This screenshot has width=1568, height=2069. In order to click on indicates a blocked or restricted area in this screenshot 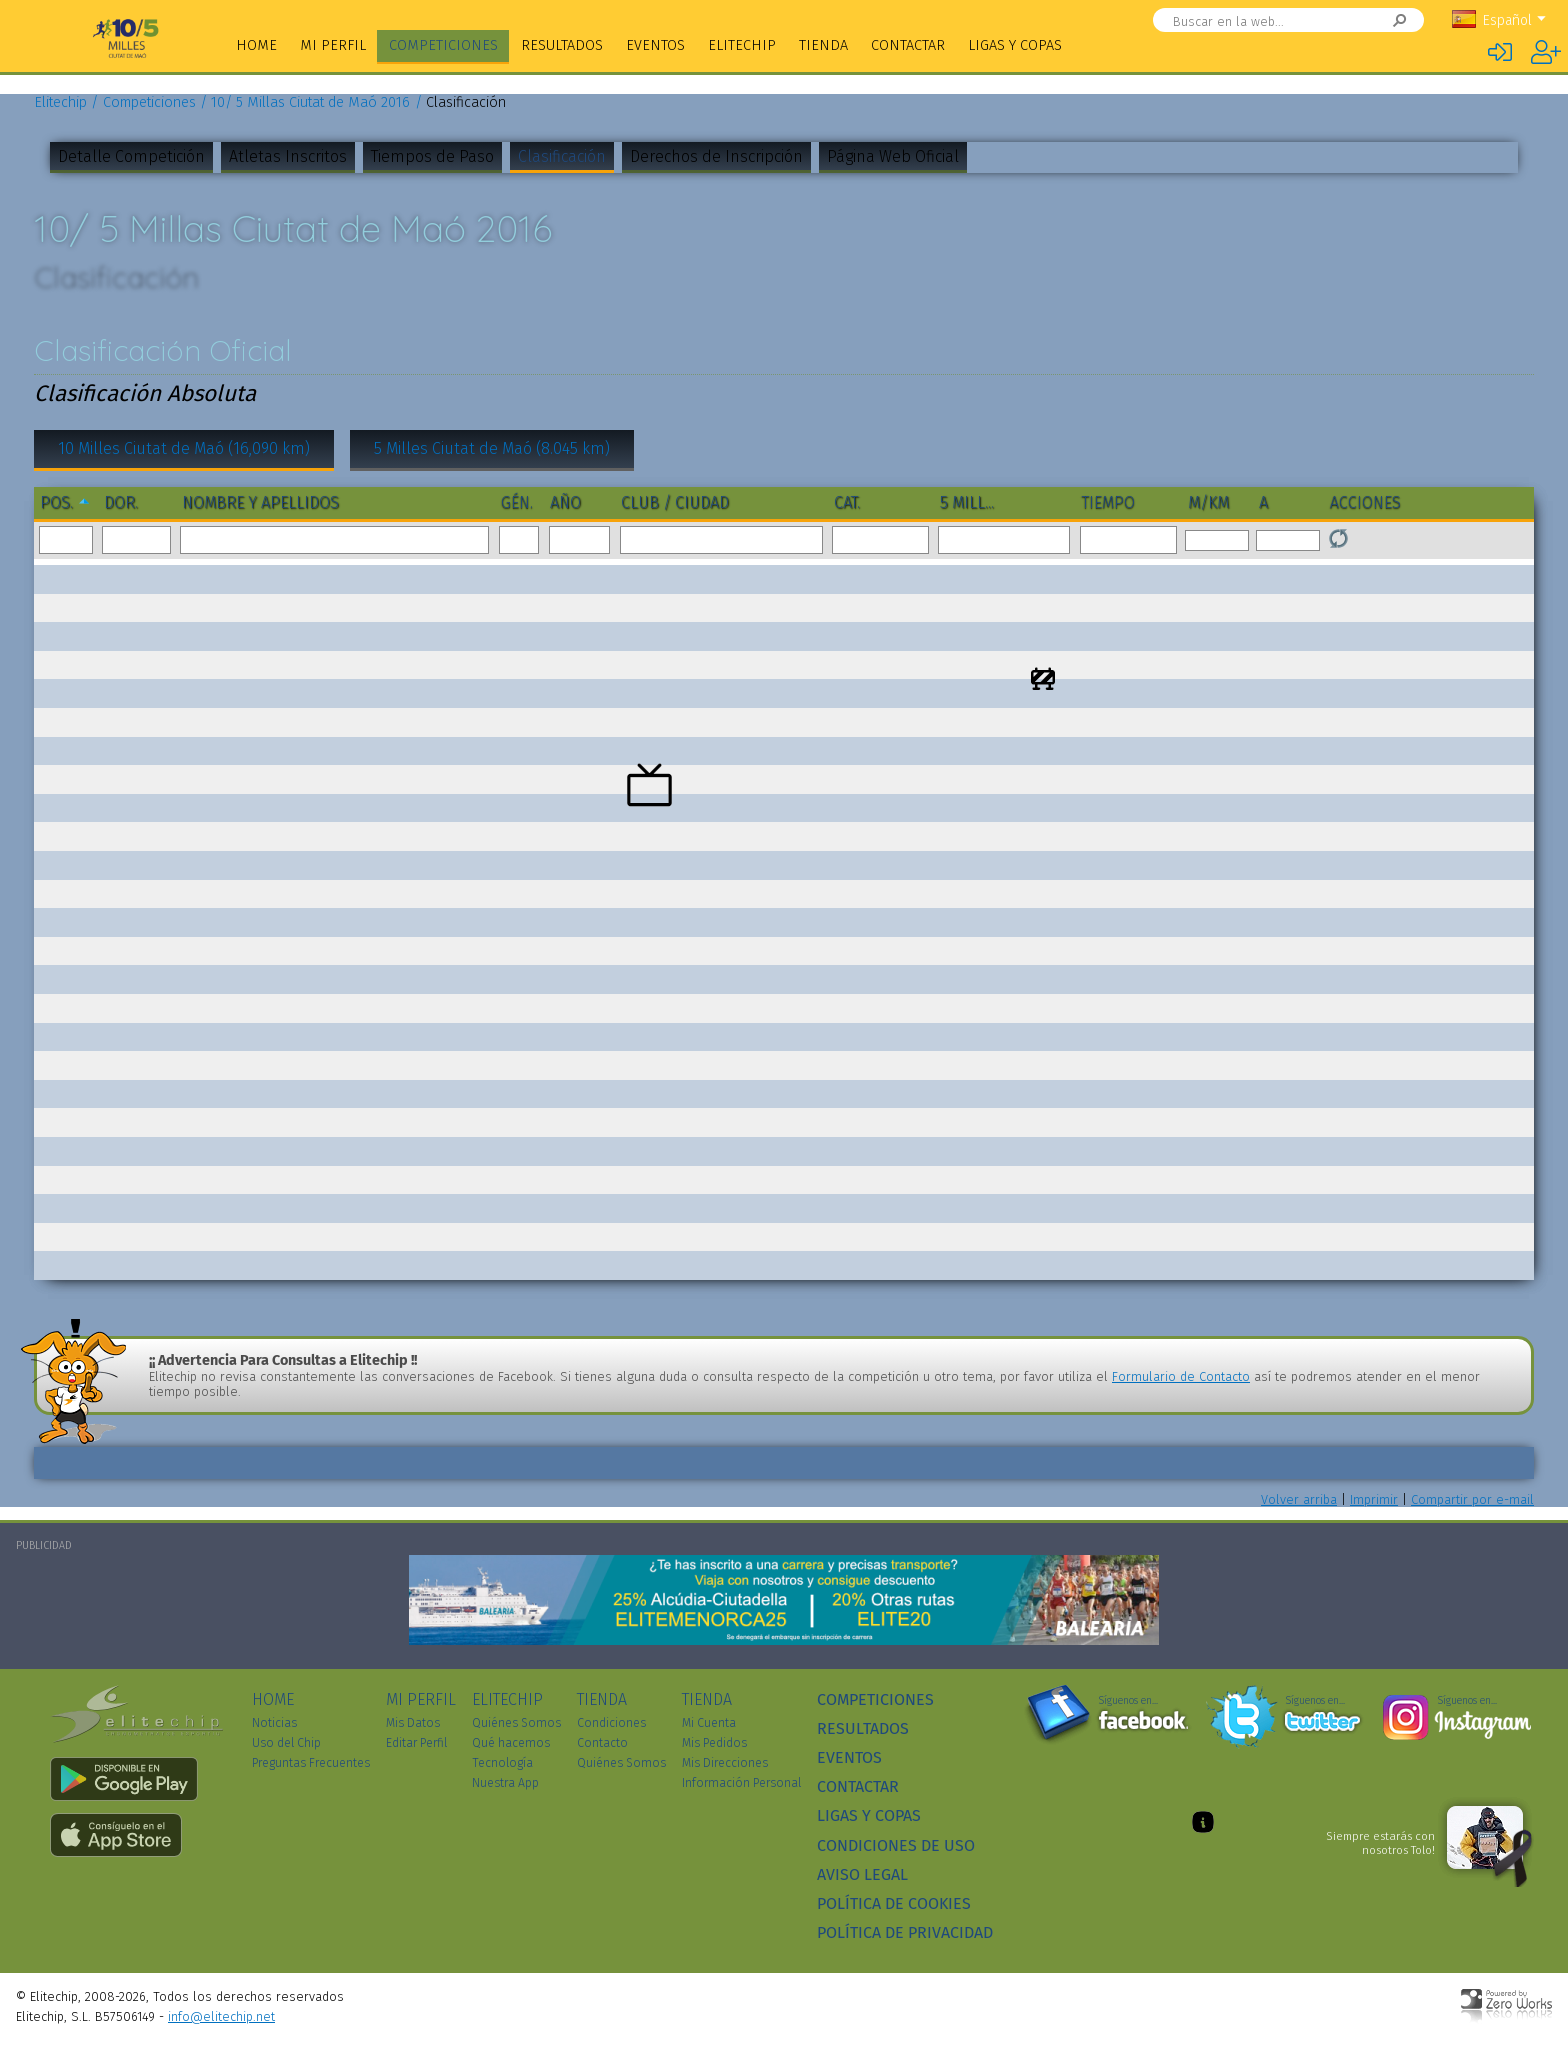, I will do `click(1043, 678)`.